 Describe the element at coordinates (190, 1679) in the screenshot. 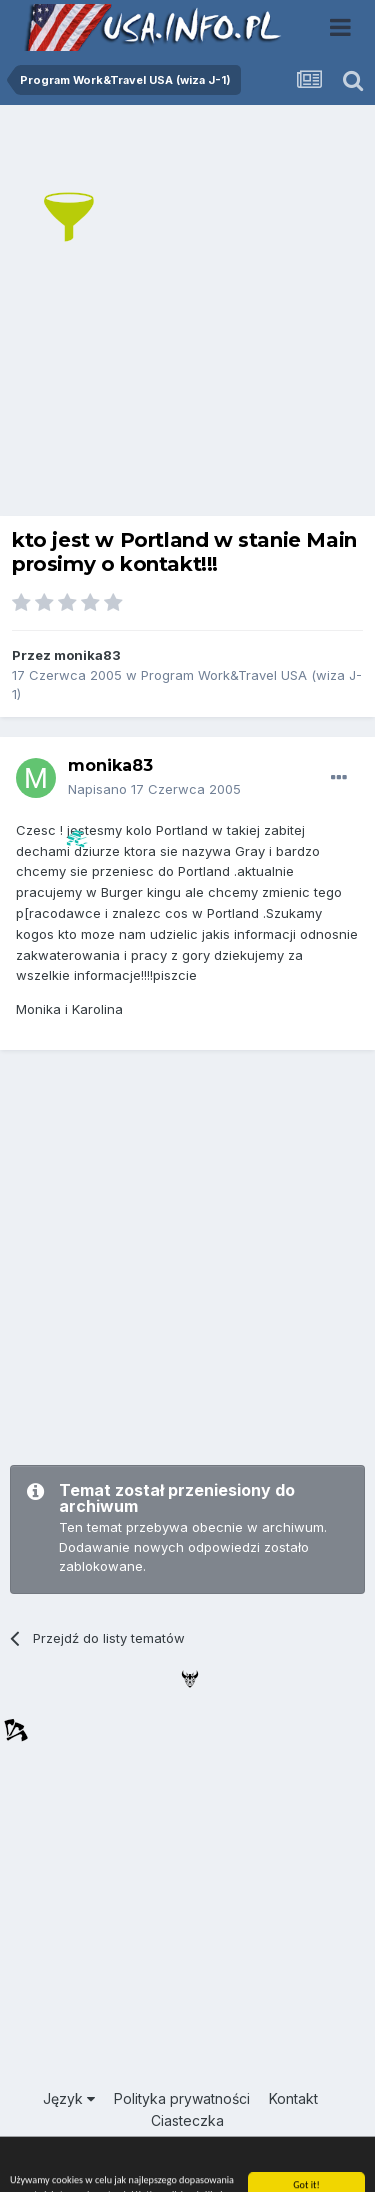

I see `select a villain or antagonist character` at that location.